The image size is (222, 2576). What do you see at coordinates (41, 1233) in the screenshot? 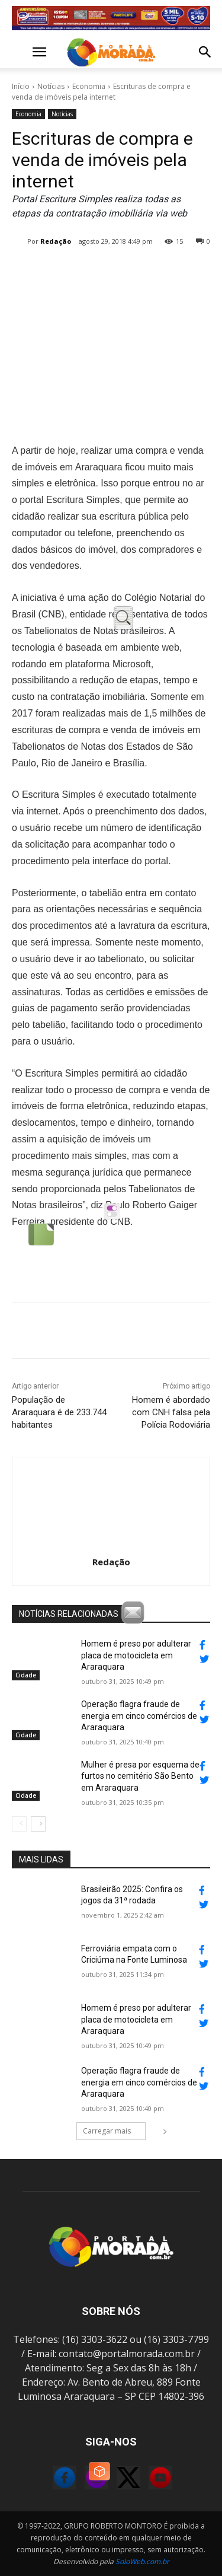
I see `customize desktop theme and appearance` at bounding box center [41, 1233].